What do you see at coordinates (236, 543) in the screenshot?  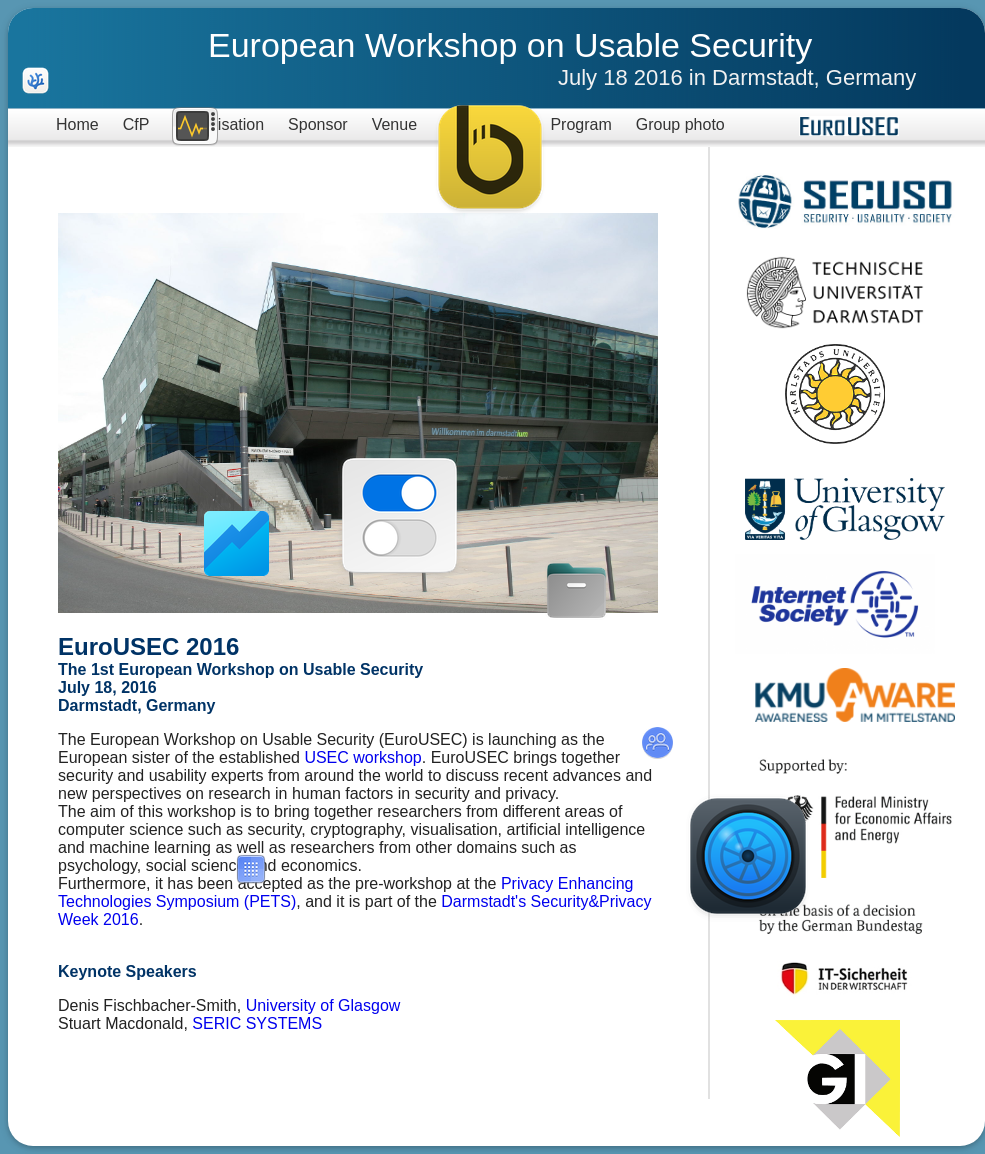 I see `open the workbooks app for data analysis` at bounding box center [236, 543].